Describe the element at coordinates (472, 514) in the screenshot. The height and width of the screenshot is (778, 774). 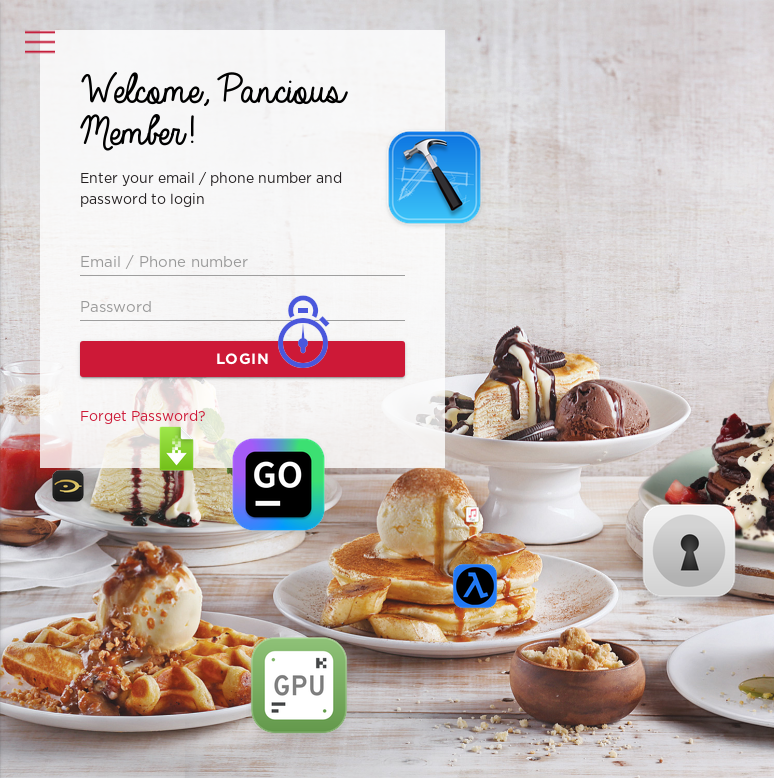
I see `a flac audio file` at that location.